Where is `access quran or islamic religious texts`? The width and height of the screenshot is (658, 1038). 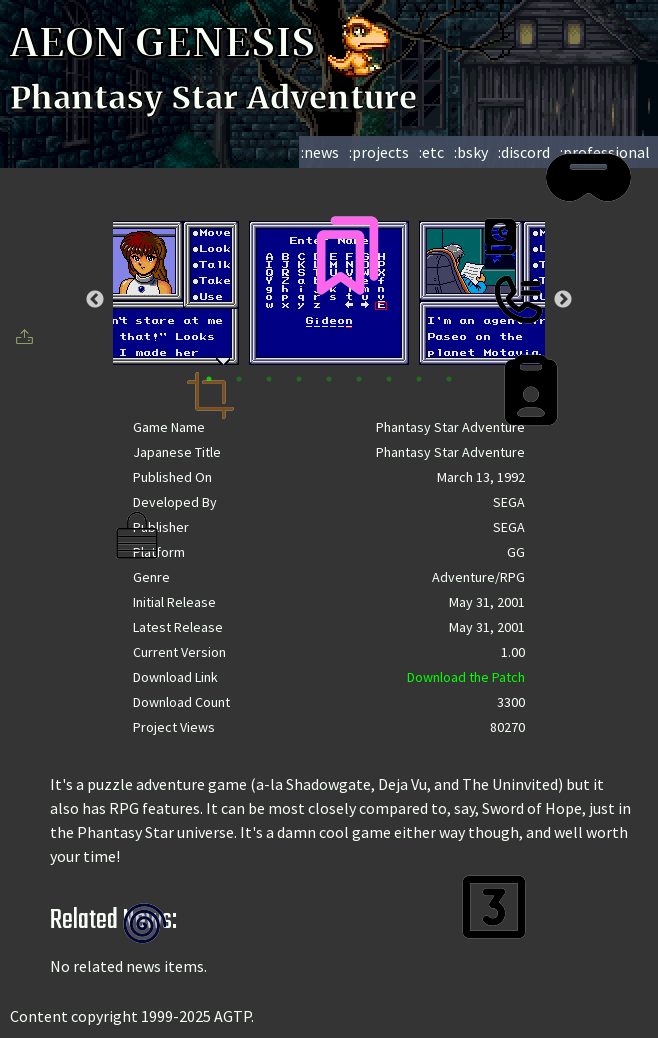
access quran or islamic religious texts is located at coordinates (500, 236).